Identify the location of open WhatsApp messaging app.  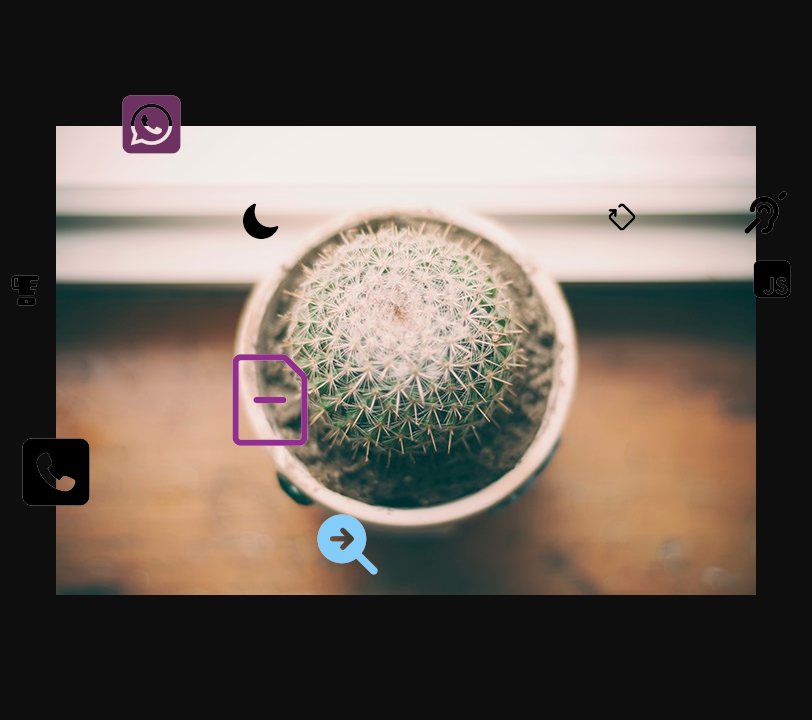
(151, 124).